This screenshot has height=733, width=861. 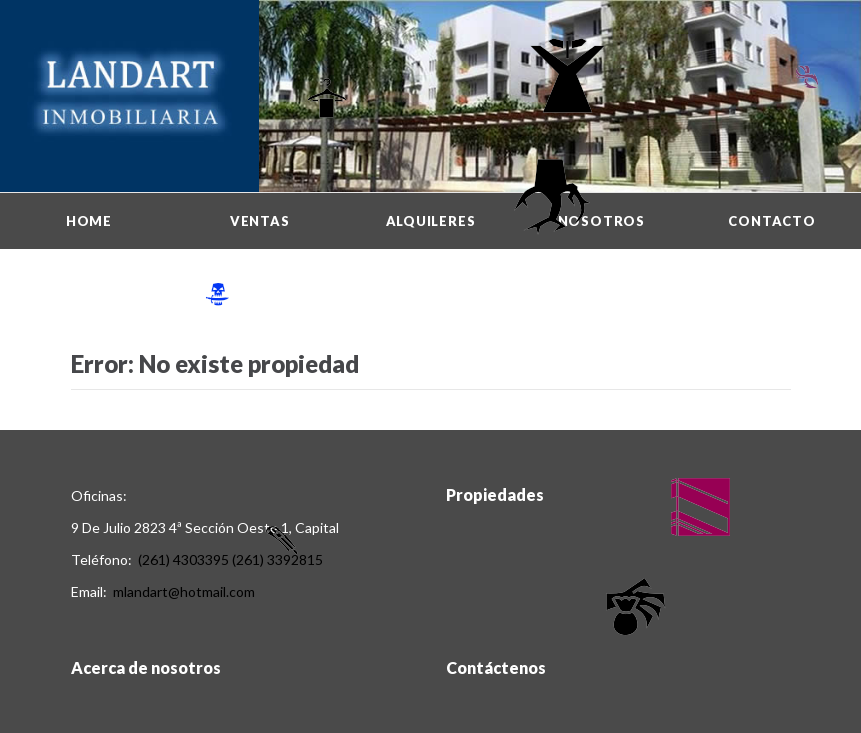 What do you see at coordinates (552, 197) in the screenshot?
I see `view root system or underground elements` at bounding box center [552, 197].